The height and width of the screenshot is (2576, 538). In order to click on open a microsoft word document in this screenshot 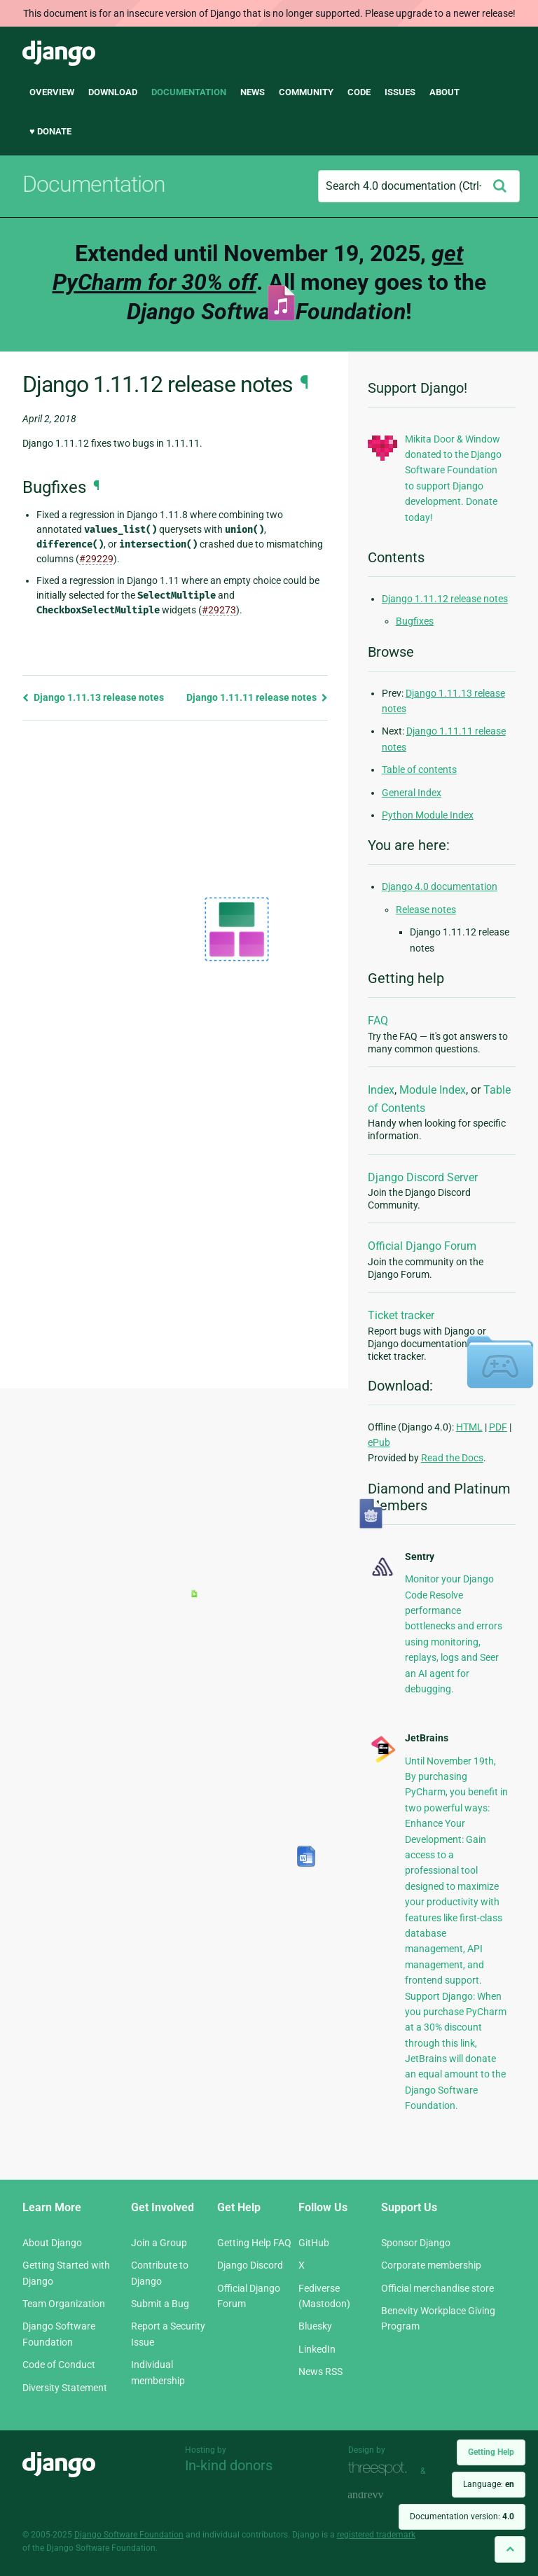, I will do `click(306, 1856)`.